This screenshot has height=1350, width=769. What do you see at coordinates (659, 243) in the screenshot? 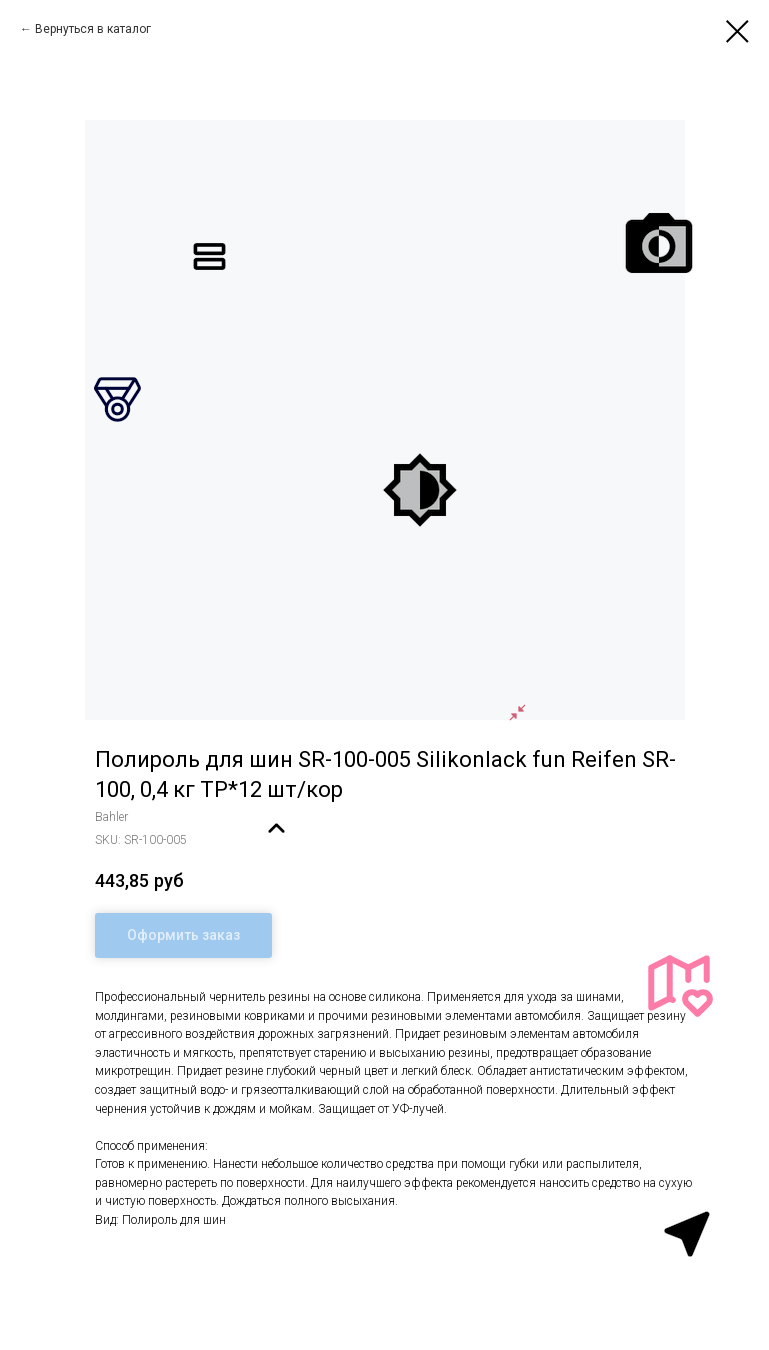
I see `apply black and white filter to photo` at bounding box center [659, 243].